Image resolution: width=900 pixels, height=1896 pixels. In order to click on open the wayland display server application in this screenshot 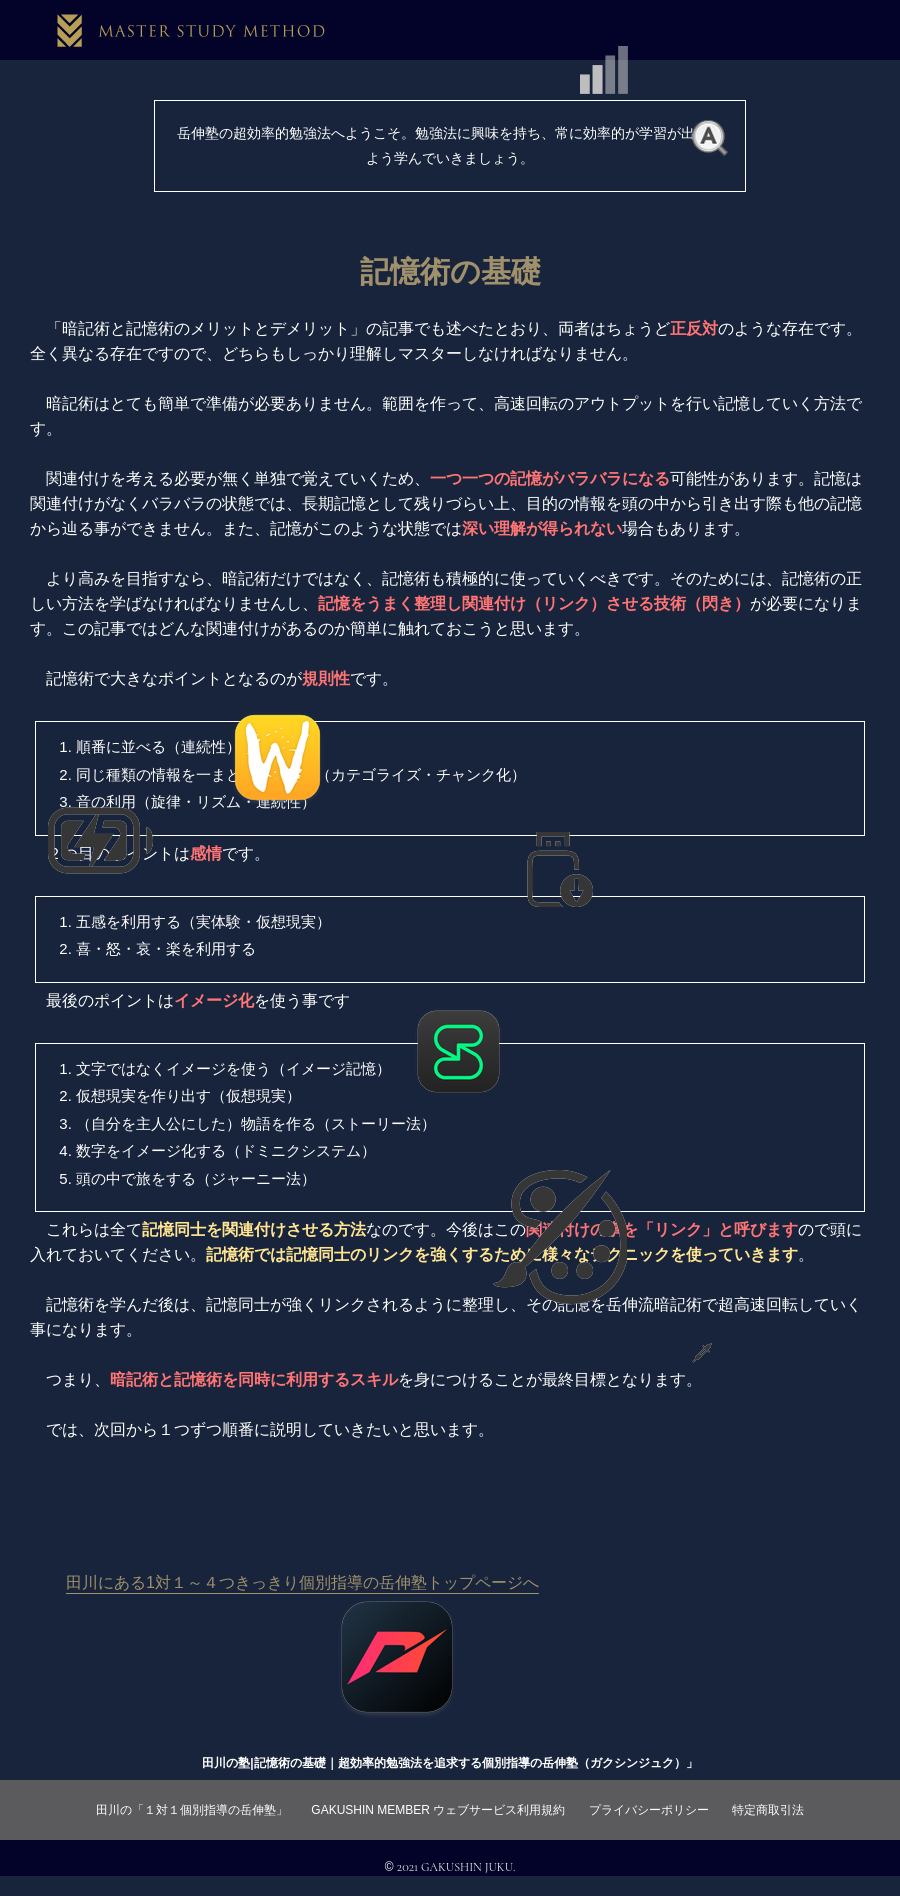, I will do `click(277, 757)`.